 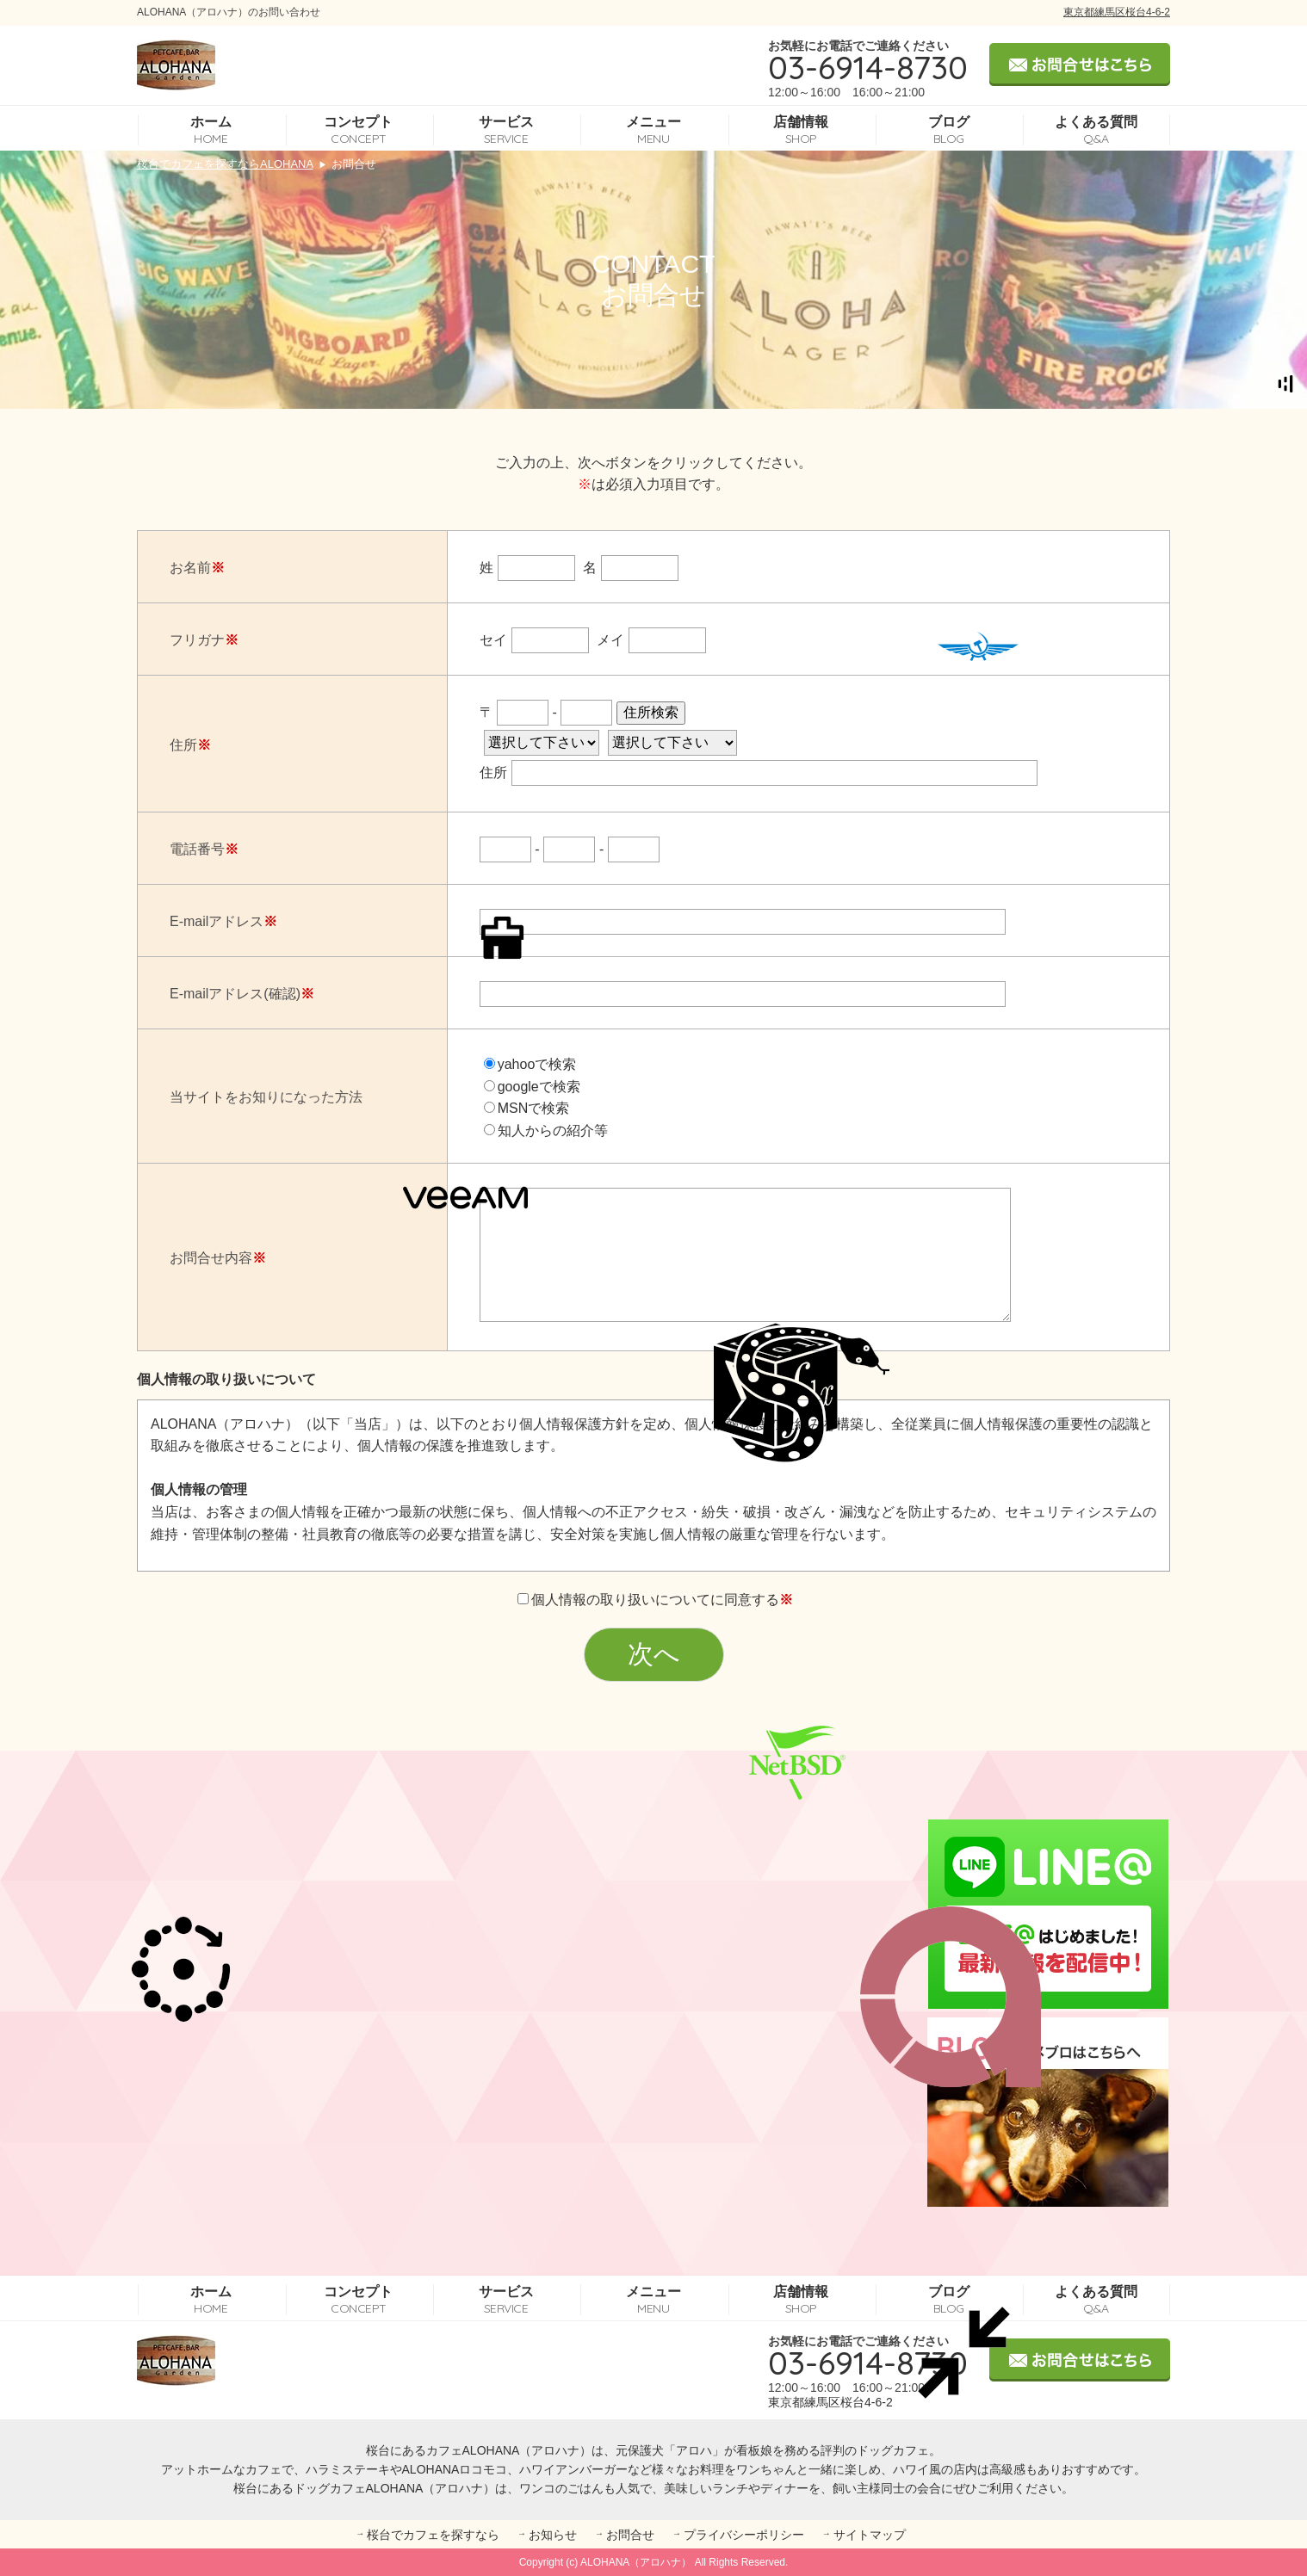 What do you see at coordinates (181, 1969) in the screenshot?
I see `open the fing network scanner app` at bounding box center [181, 1969].